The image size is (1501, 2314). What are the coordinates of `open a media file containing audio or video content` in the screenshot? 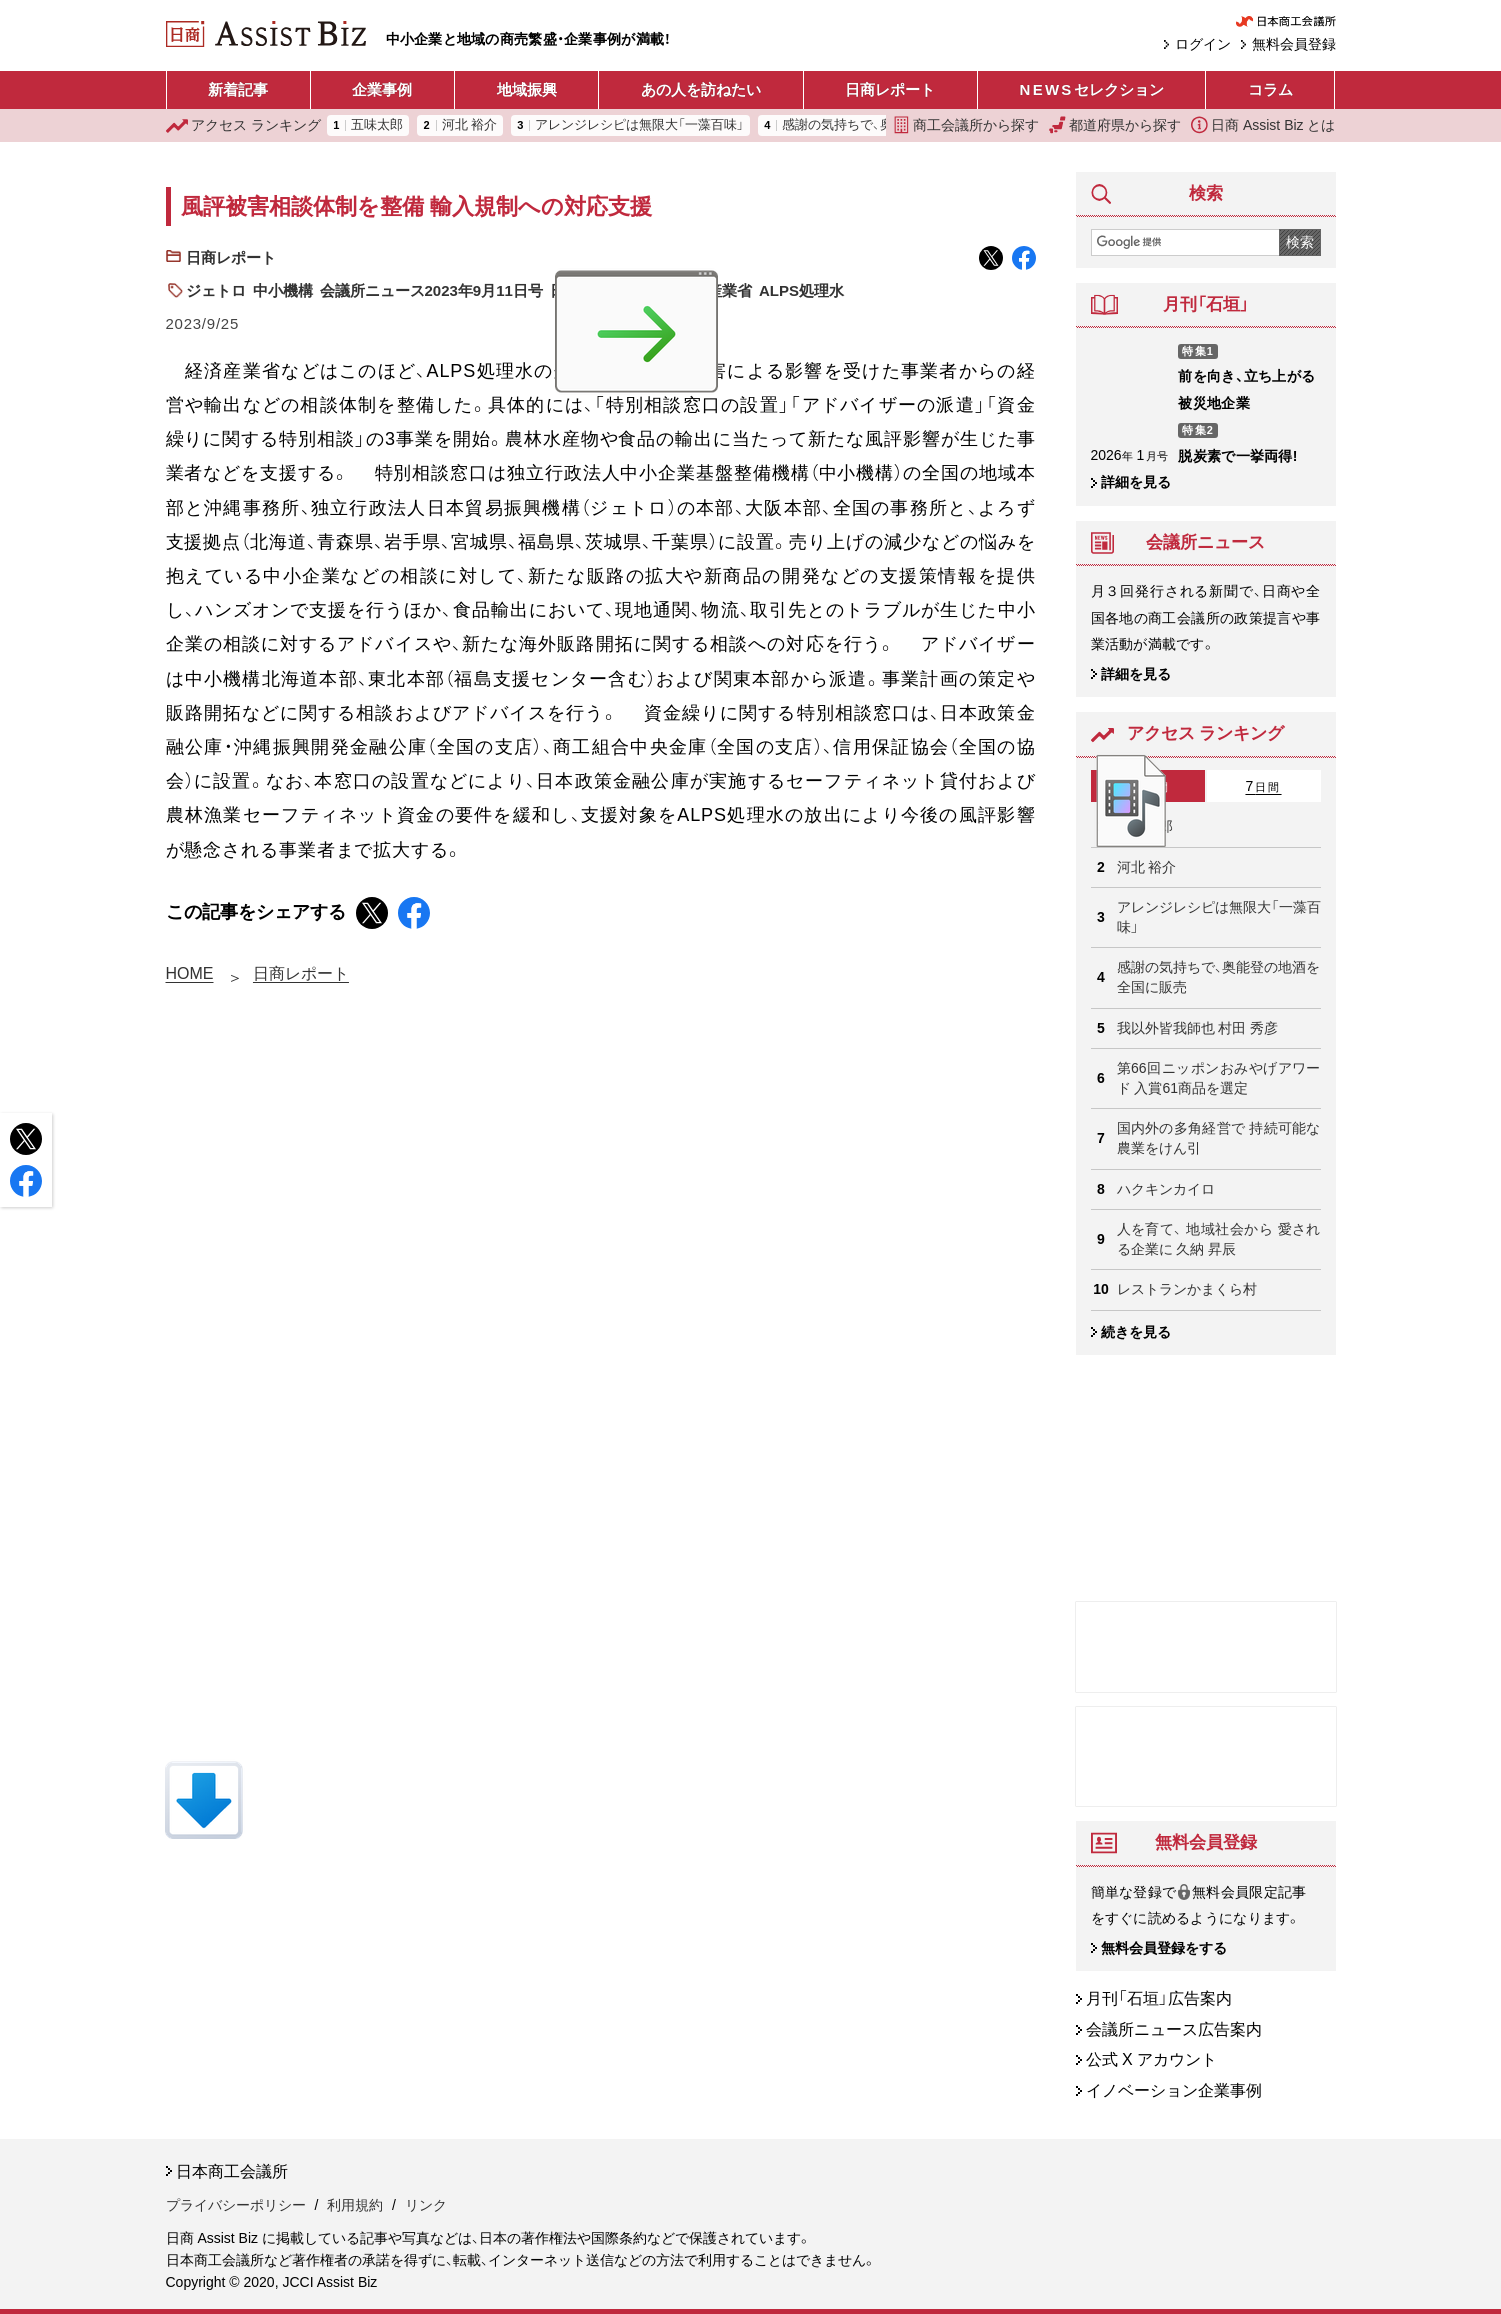 It's located at (1131, 801).